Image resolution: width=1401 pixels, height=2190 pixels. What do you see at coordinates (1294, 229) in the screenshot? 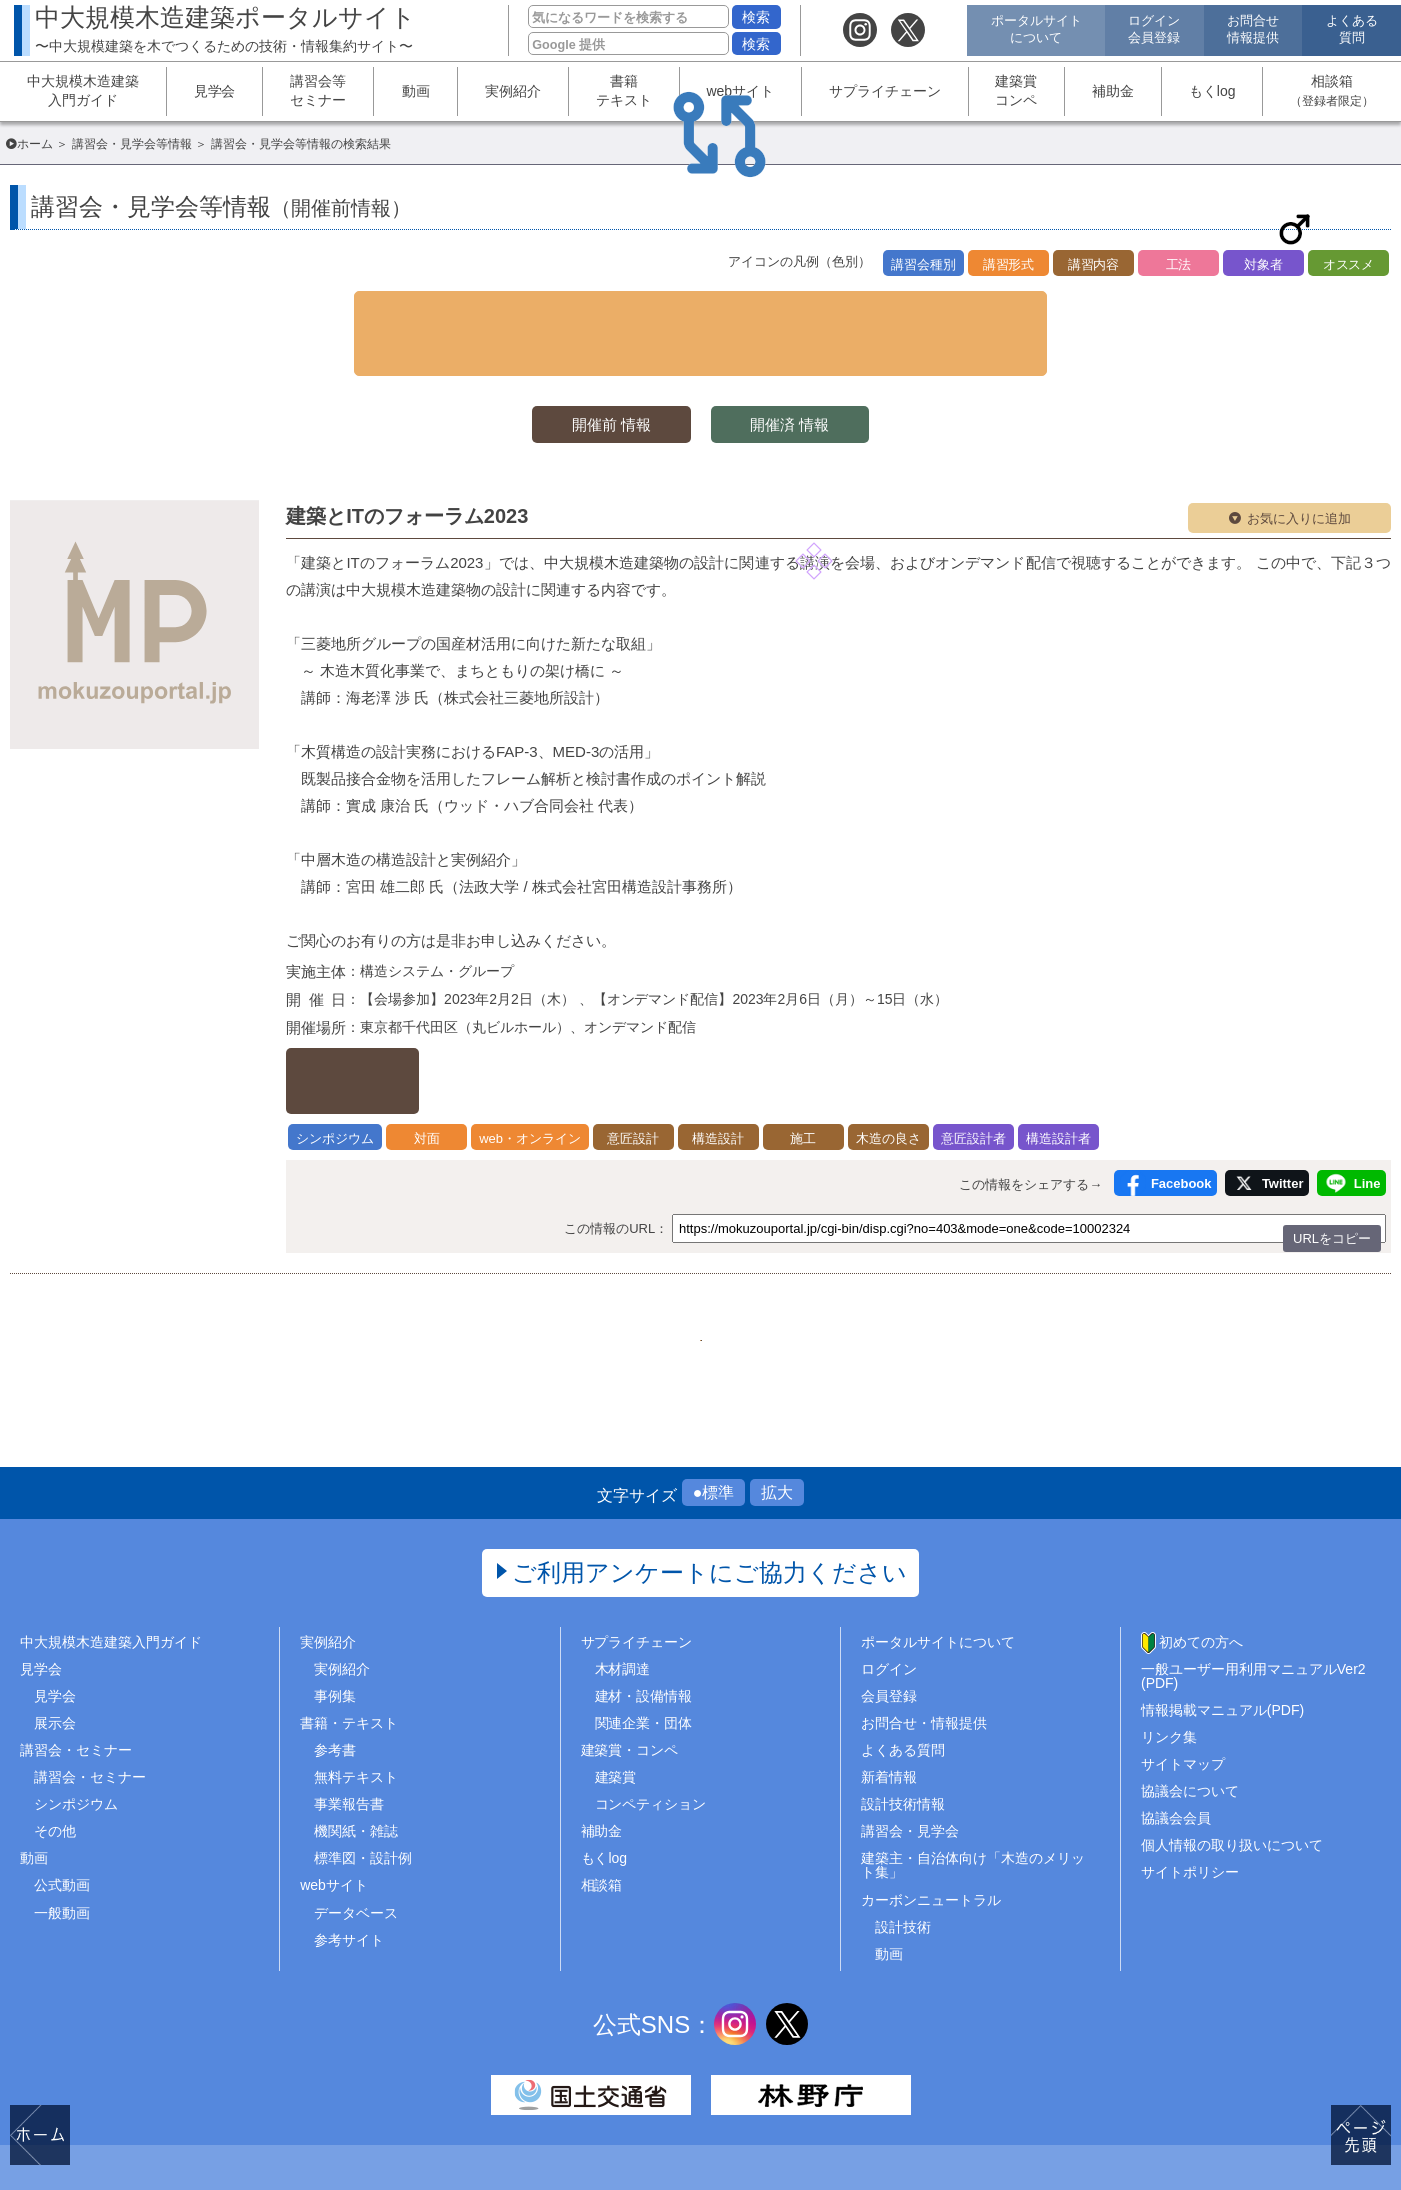
I see `indicates male or masculine gender` at bounding box center [1294, 229].